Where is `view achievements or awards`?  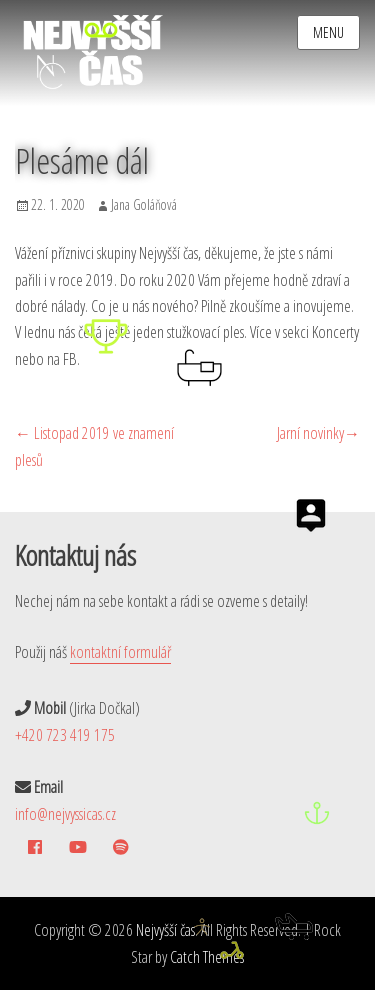
view achievements or awards is located at coordinates (106, 335).